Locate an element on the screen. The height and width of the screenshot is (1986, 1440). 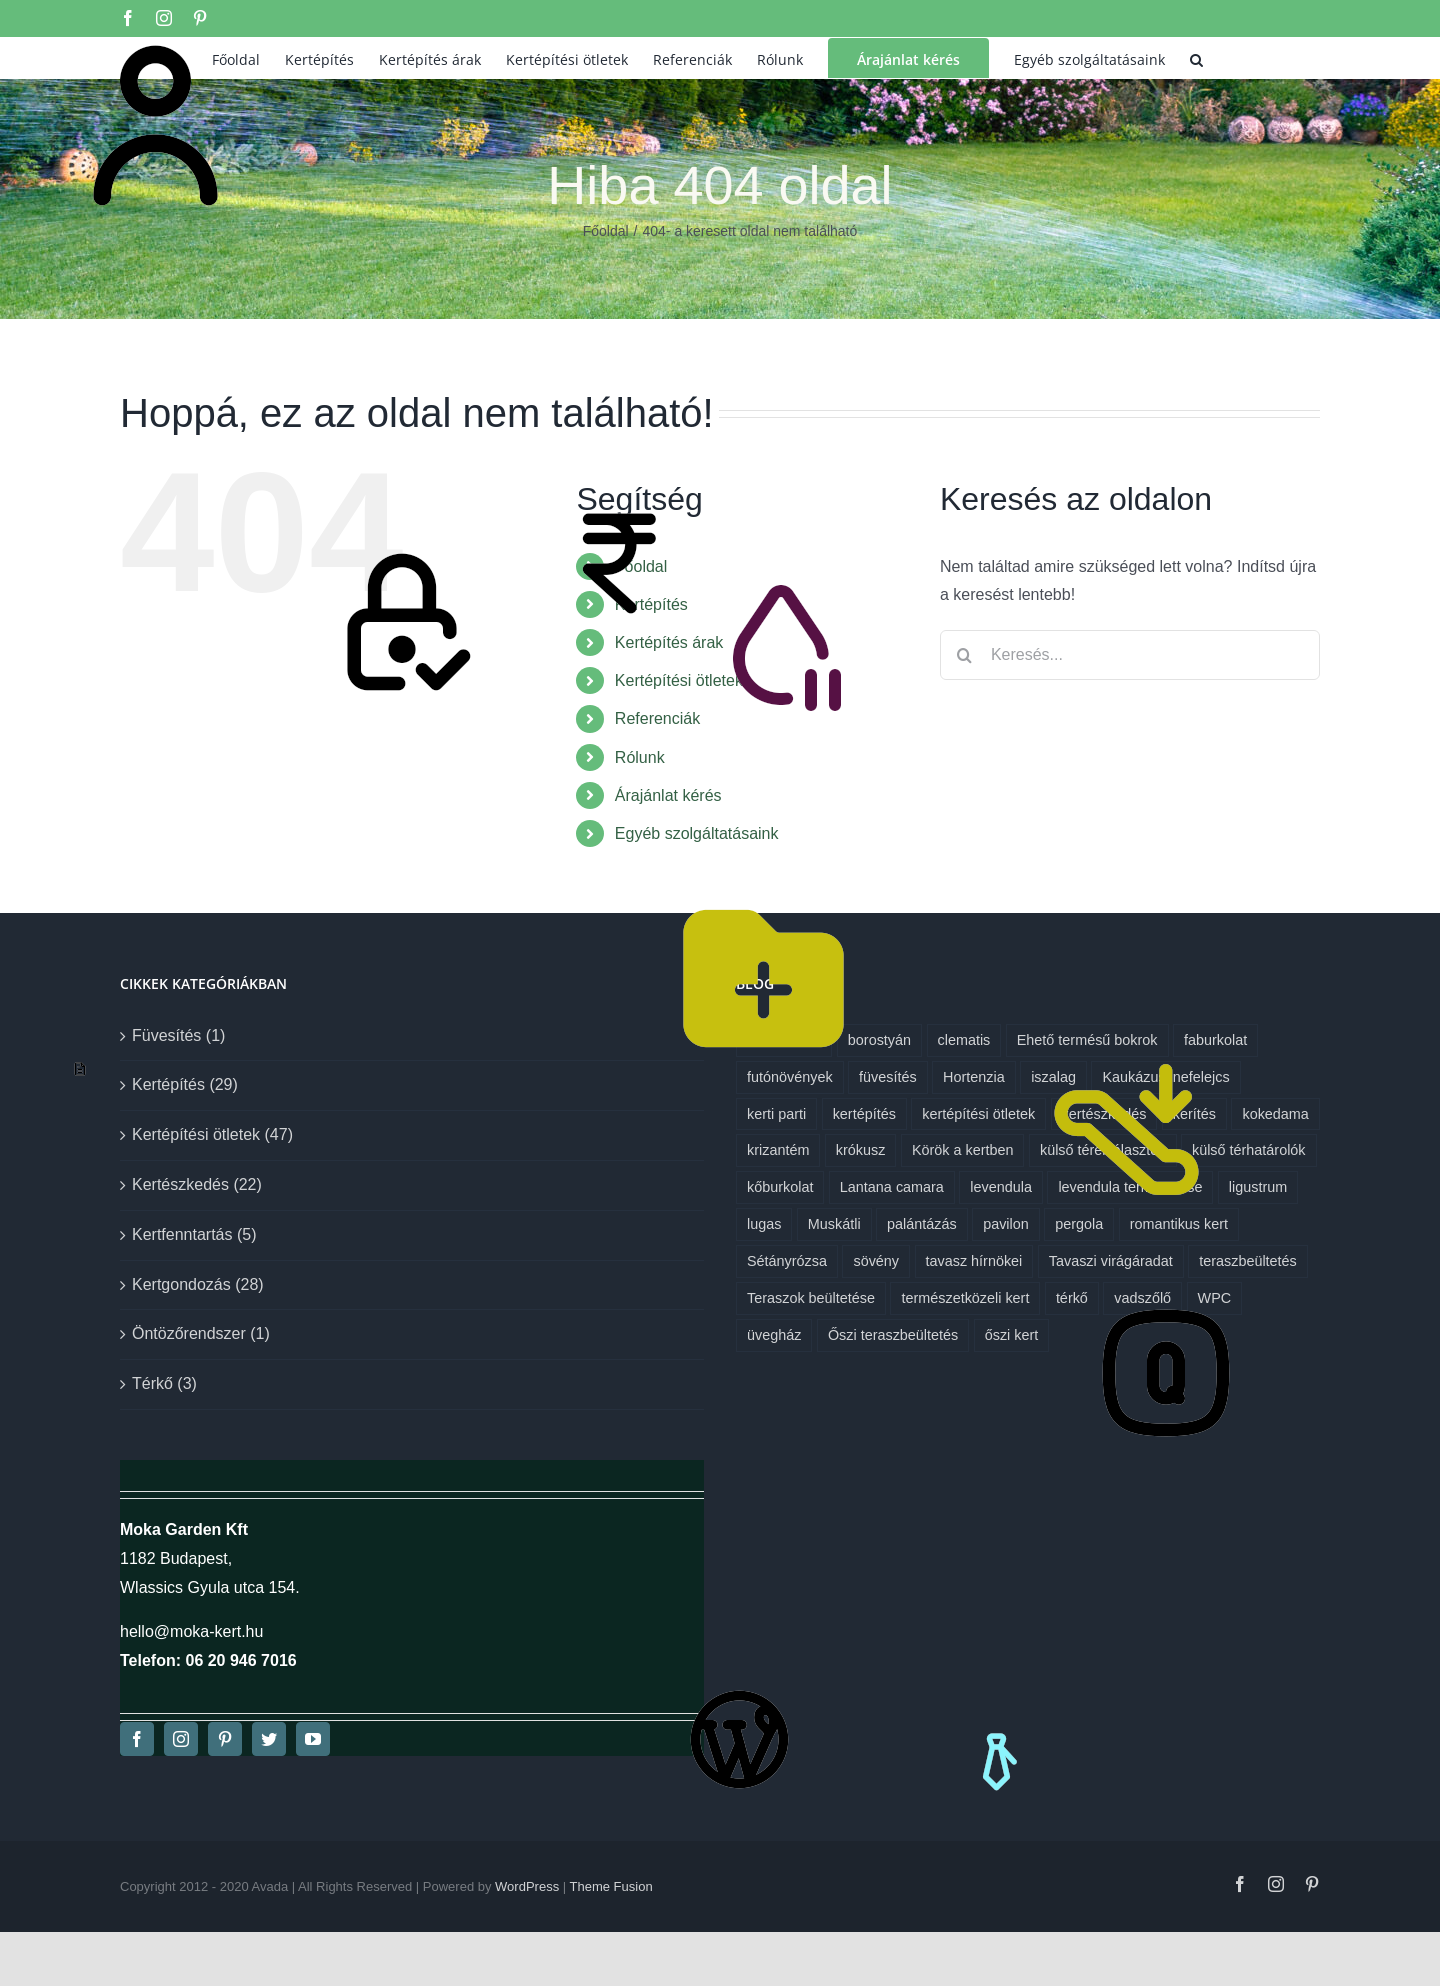
pause water or liquid dispensing is located at coordinates (781, 645).